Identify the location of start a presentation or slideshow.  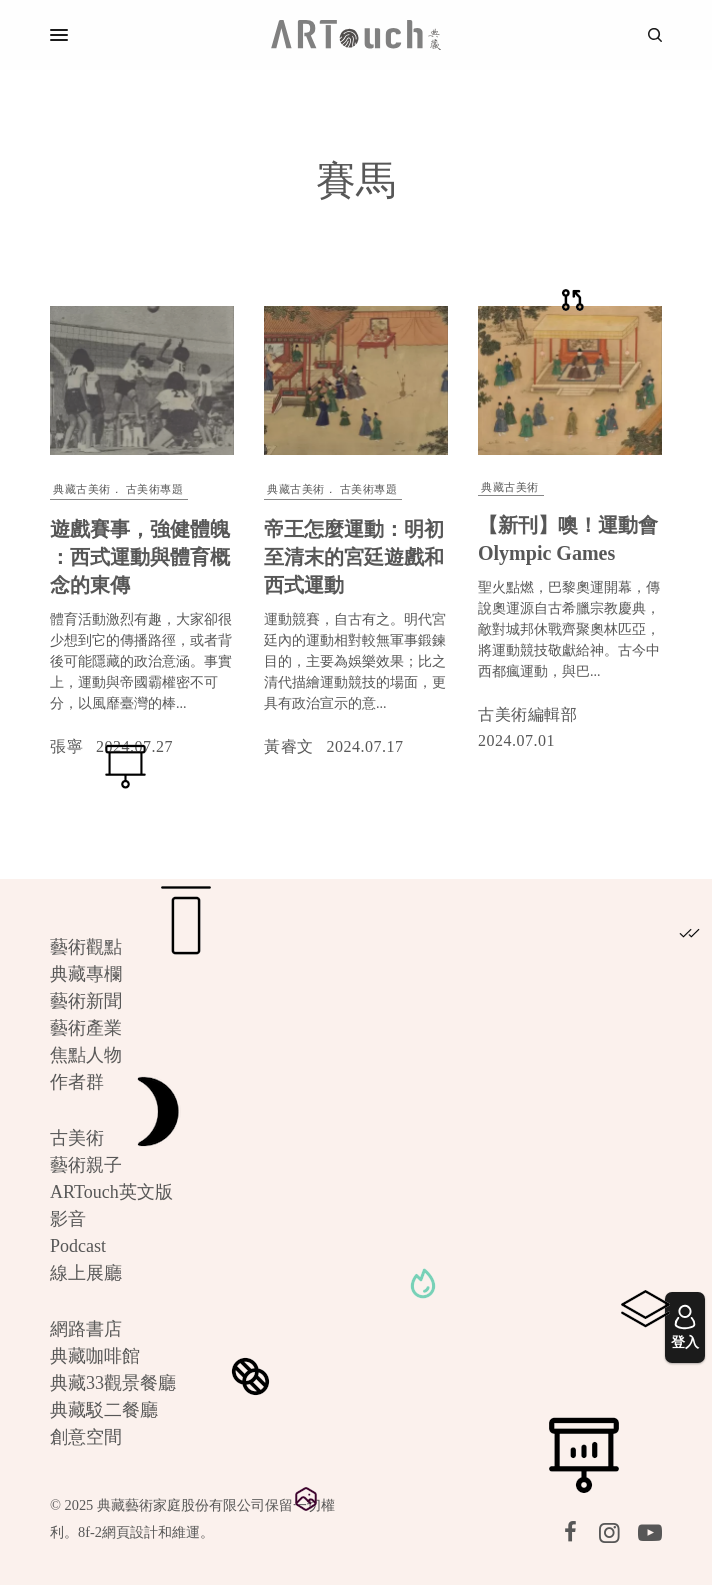
(125, 763).